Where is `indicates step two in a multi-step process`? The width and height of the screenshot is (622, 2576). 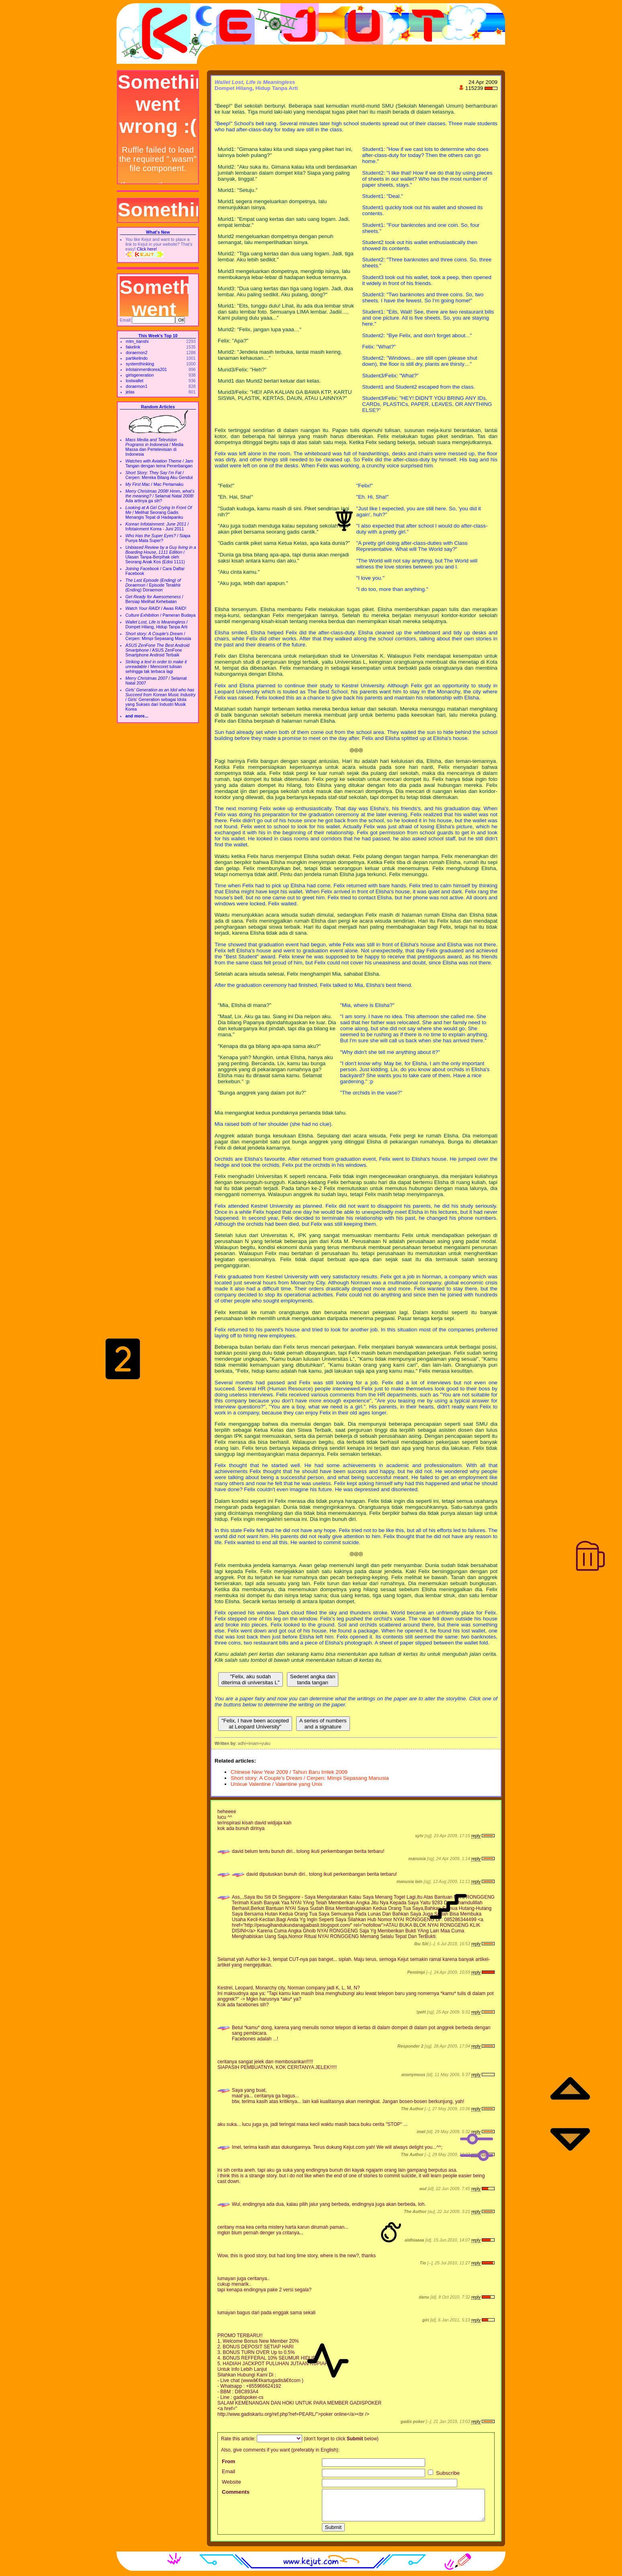
indicates step two in a multi-step process is located at coordinates (123, 1359).